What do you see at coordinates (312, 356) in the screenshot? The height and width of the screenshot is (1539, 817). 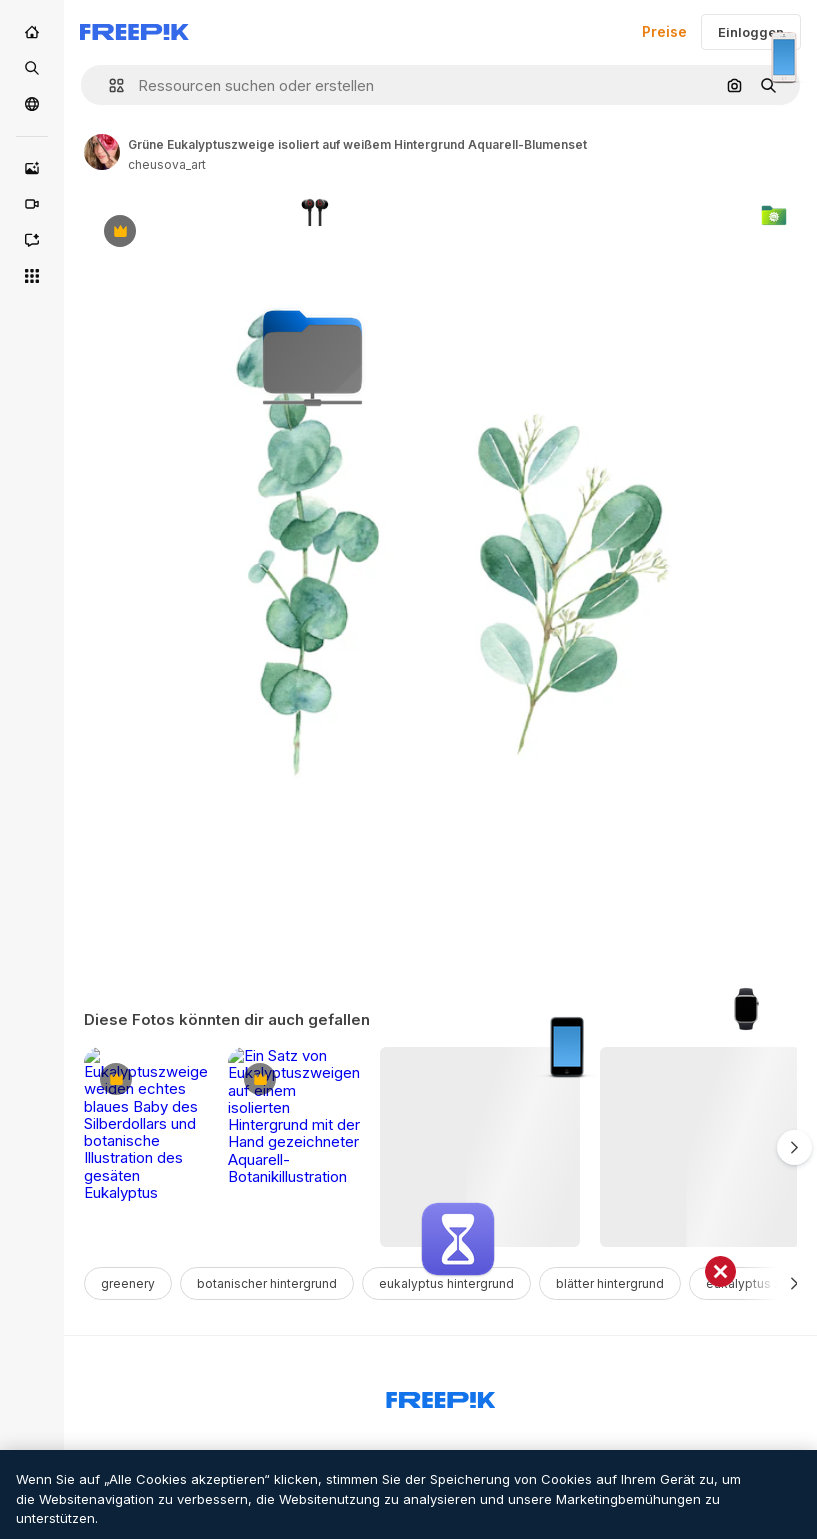 I see `access a remote or network folder` at bounding box center [312, 356].